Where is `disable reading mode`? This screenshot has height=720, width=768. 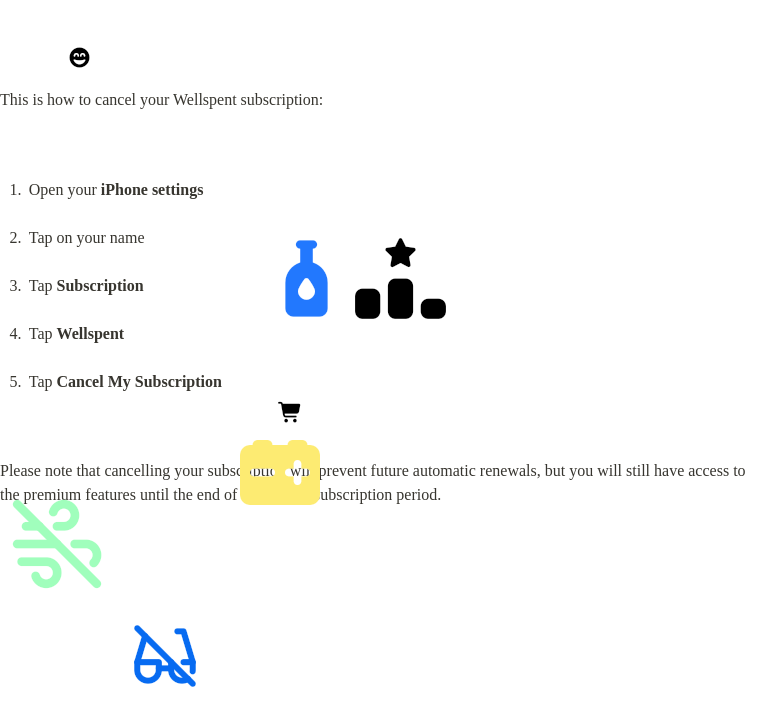 disable reading mode is located at coordinates (165, 656).